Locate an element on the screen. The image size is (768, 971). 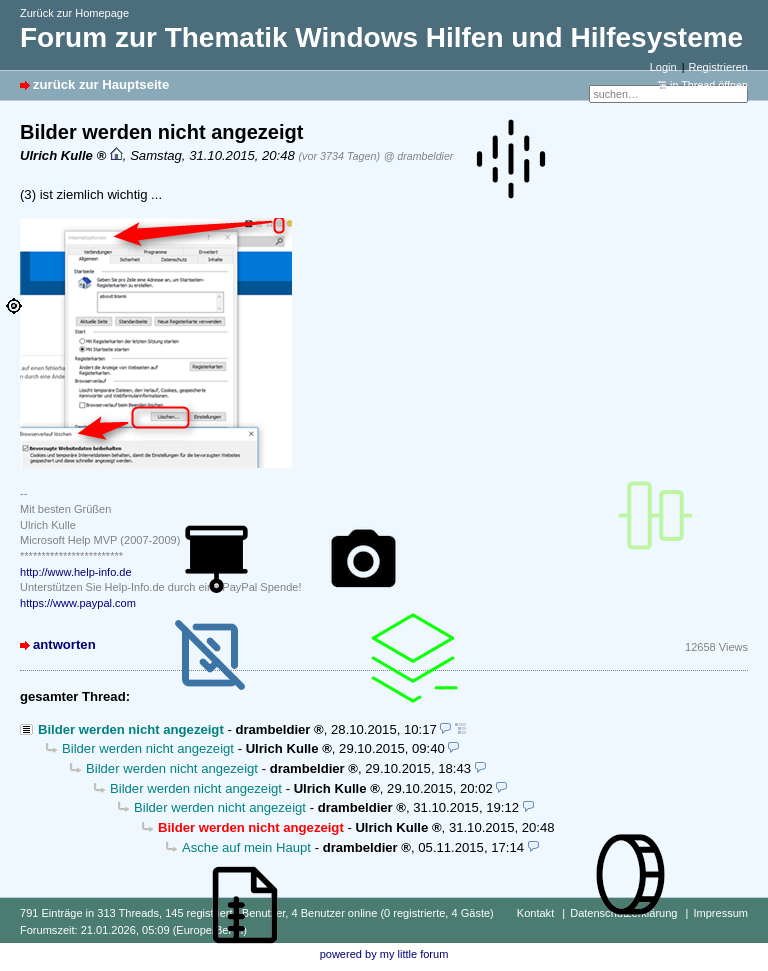
view account balance or currency is located at coordinates (630, 874).